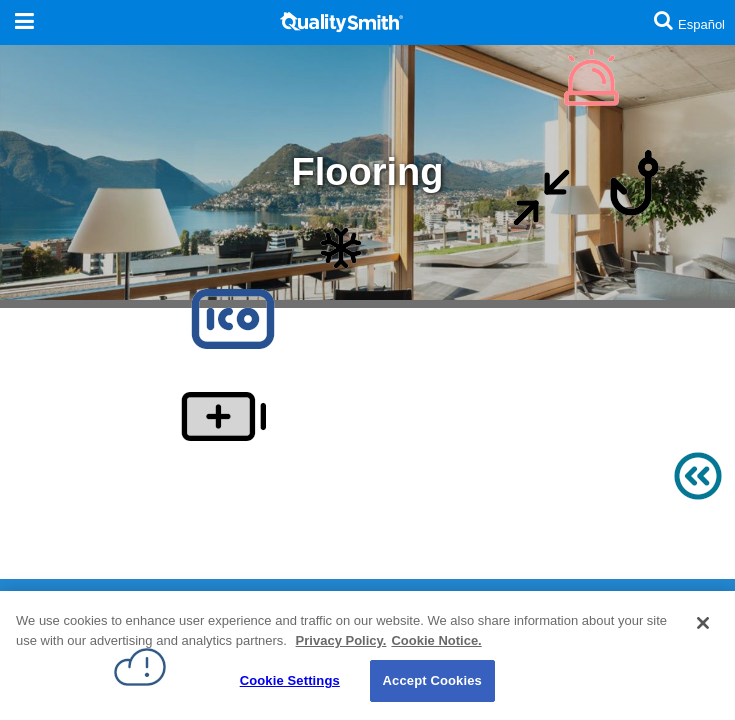 This screenshot has height=720, width=735. Describe the element at coordinates (698, 476) in the screenshot. I see `go back to the beginning` at that location.